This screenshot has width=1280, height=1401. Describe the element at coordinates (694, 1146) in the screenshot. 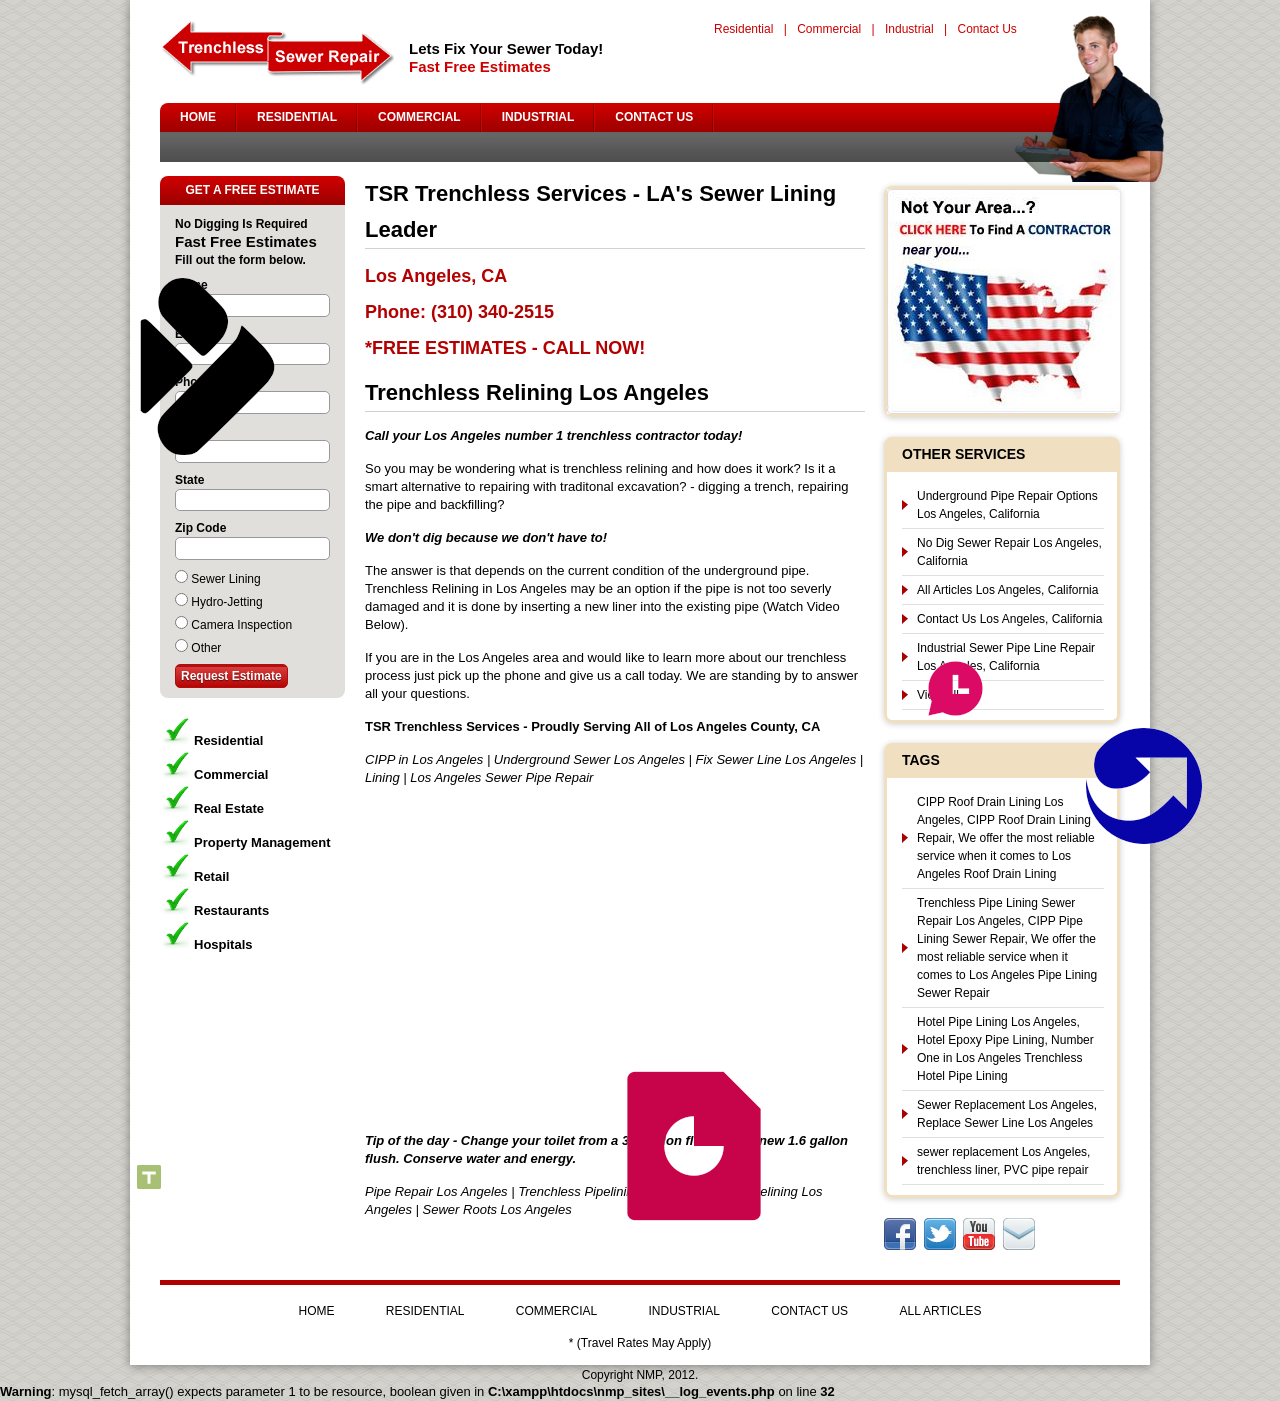

I see `view file analytics or chart report` at that location.